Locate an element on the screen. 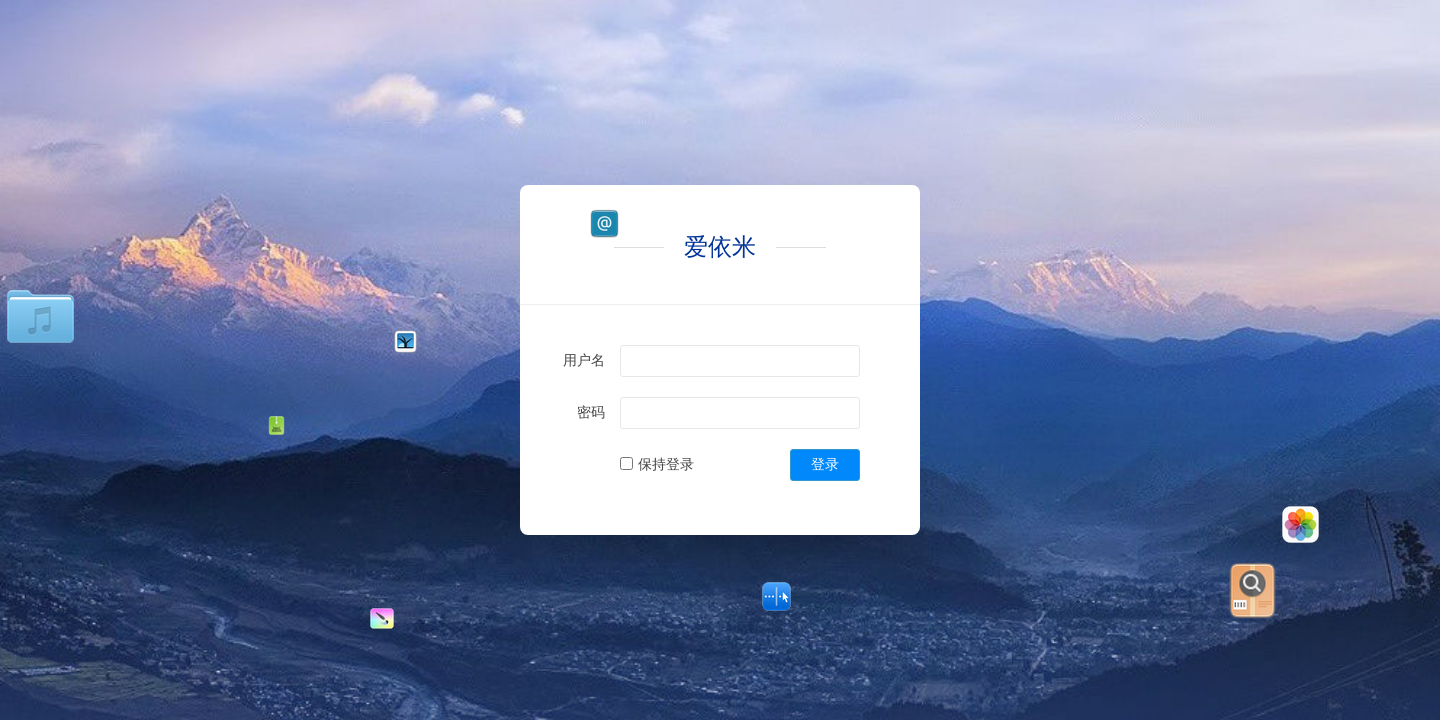  open your music folder is located at coordinates (40, 316).